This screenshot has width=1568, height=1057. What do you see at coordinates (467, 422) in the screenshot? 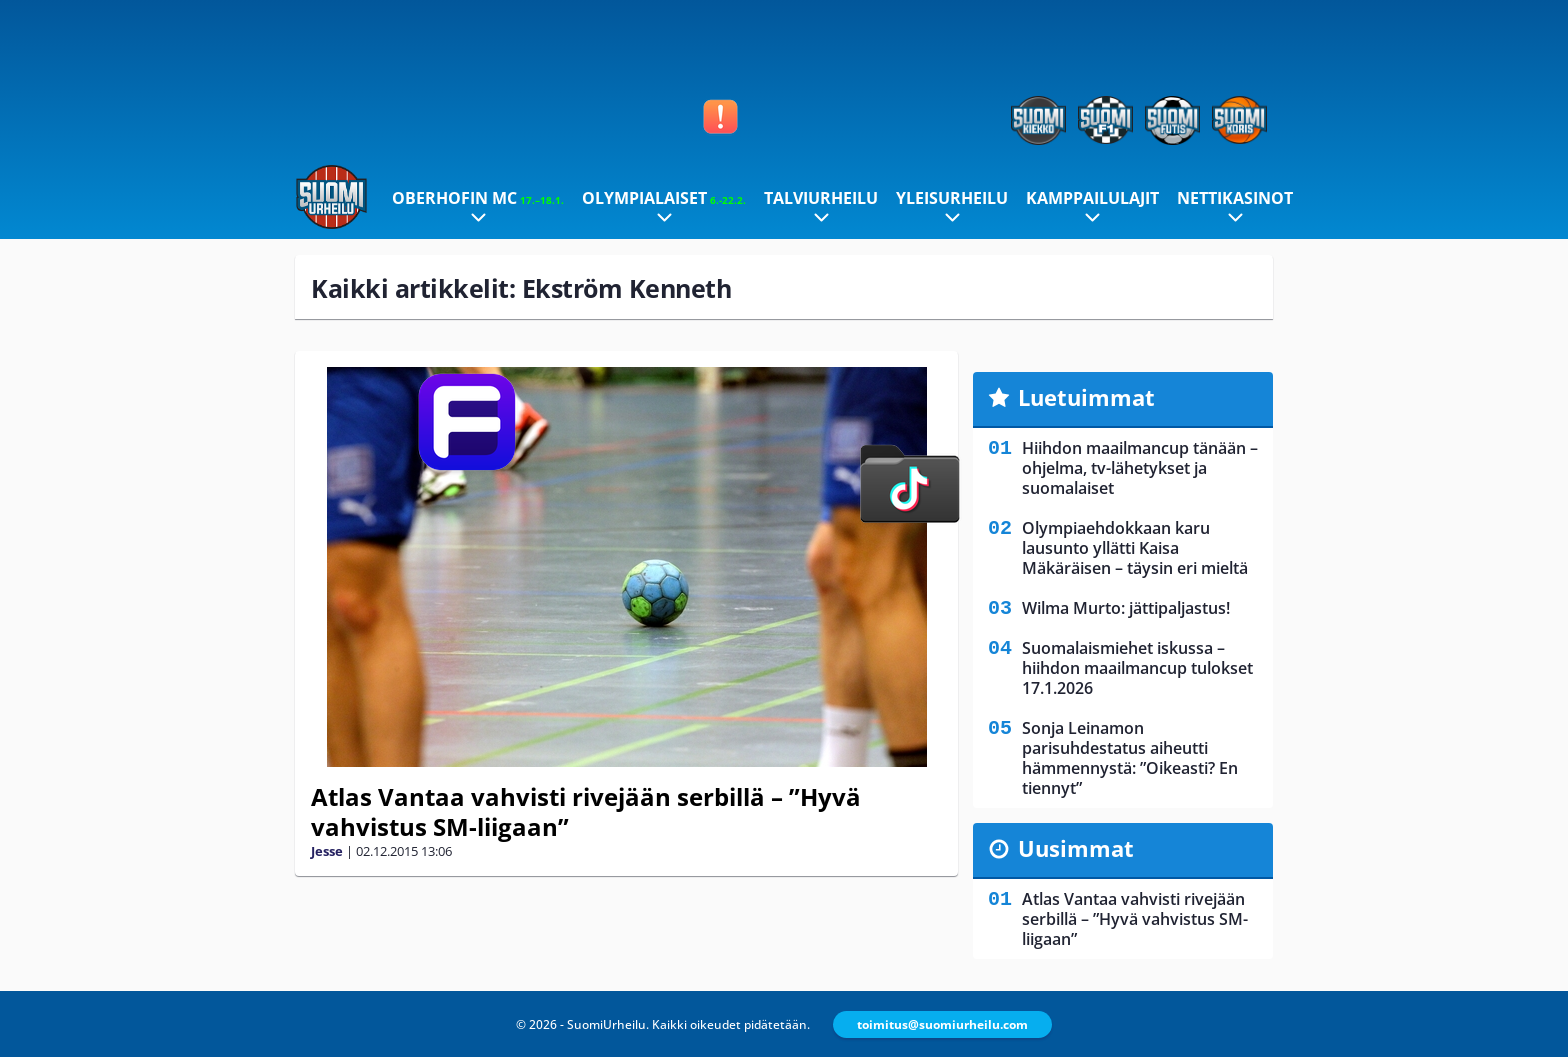
I see `open floorp browser` at bounding box center [467, 422].